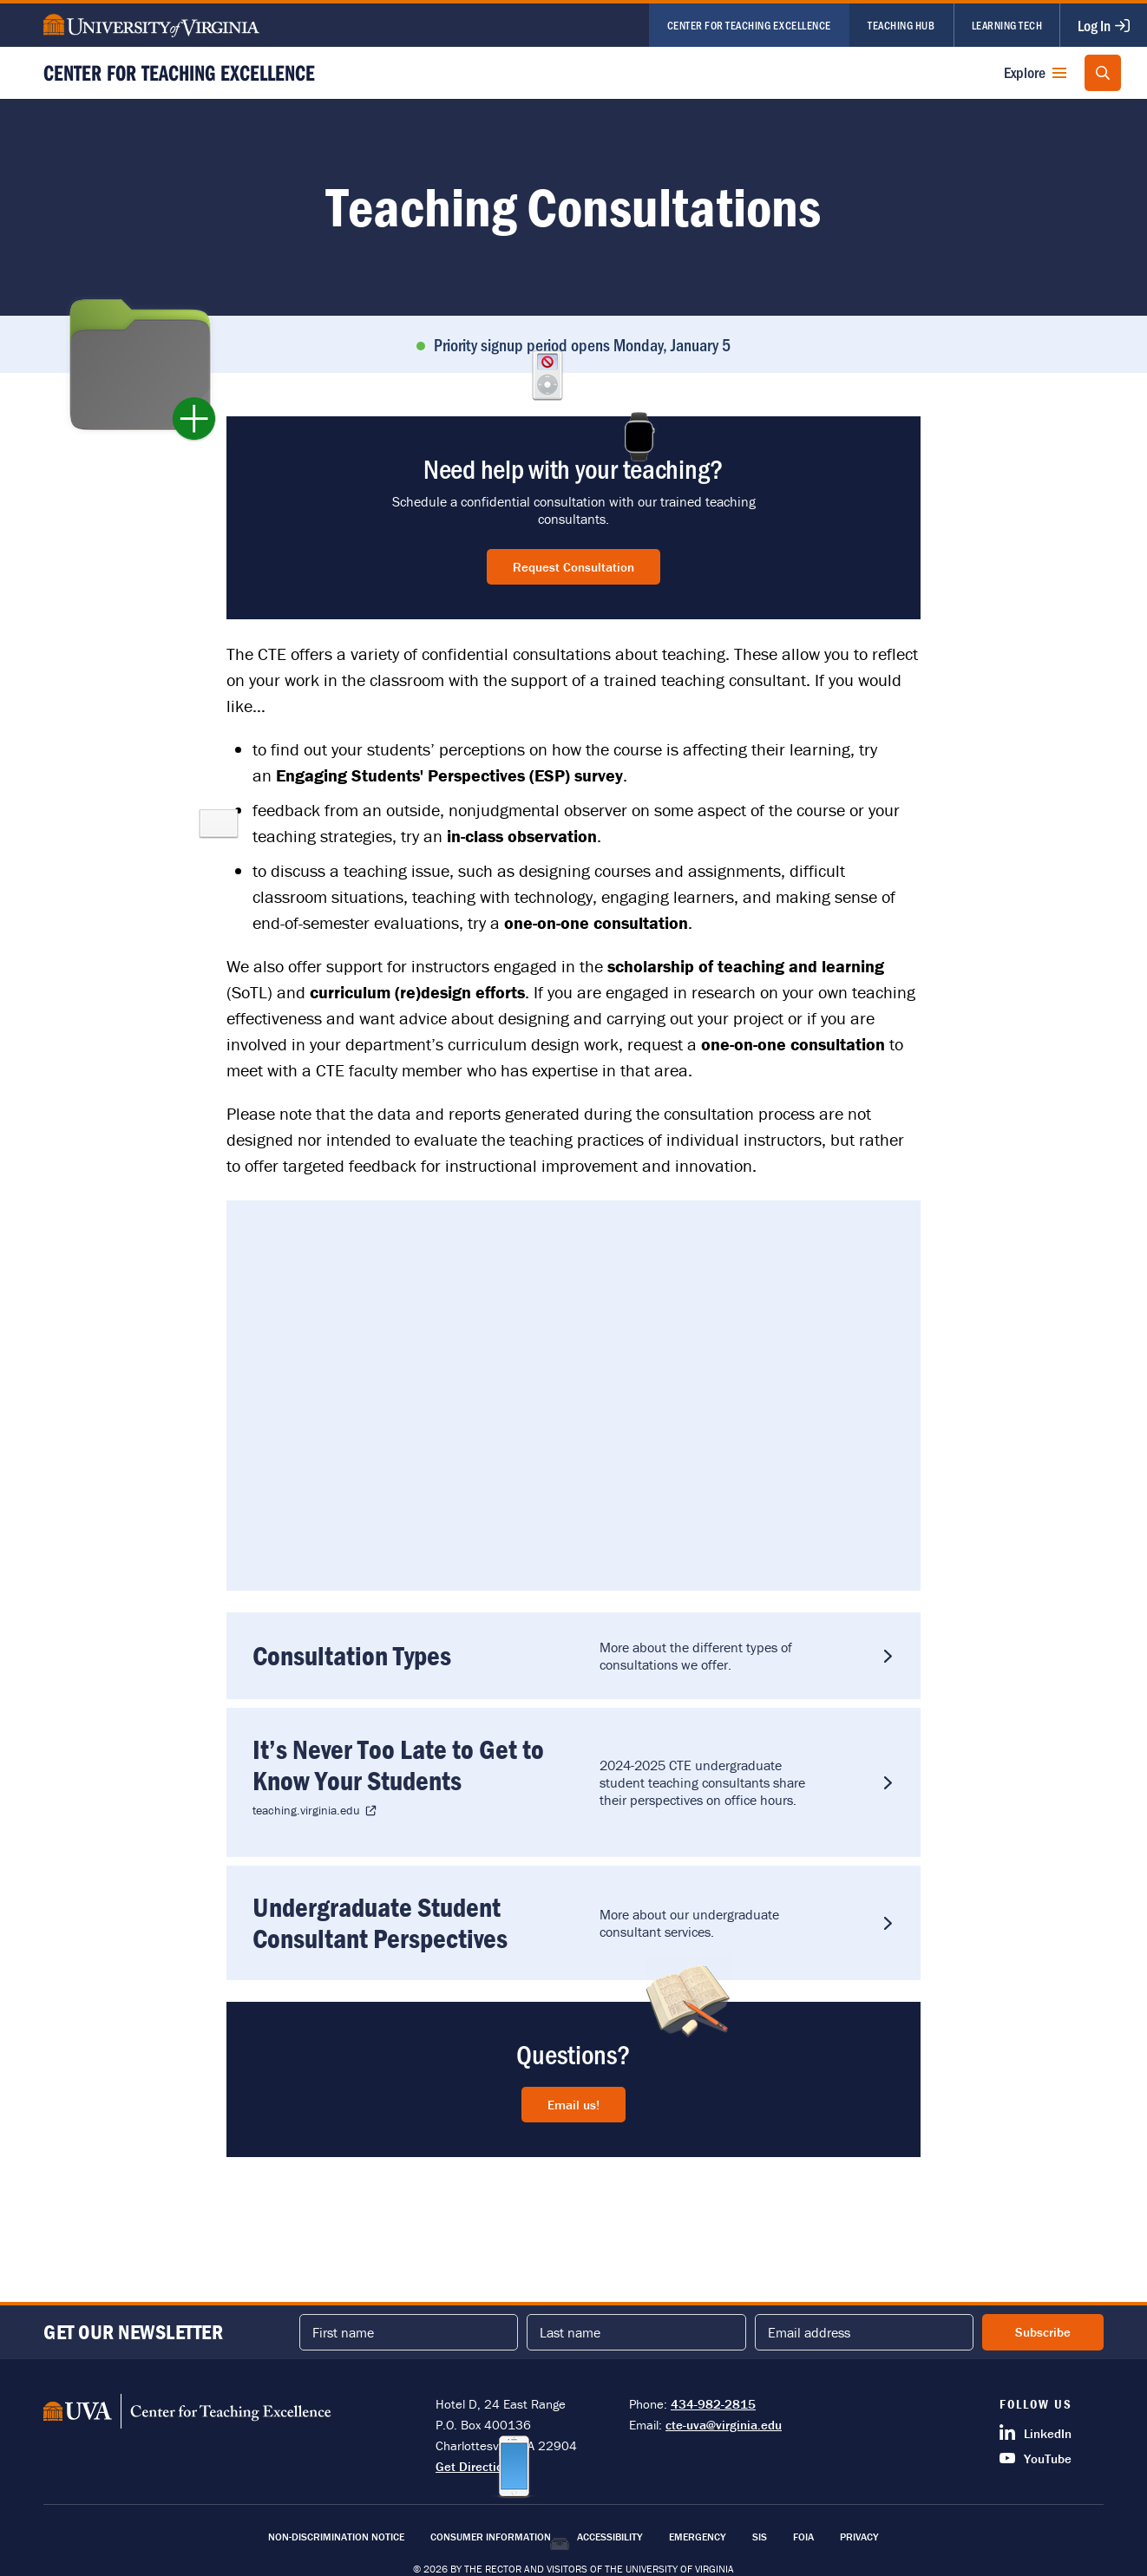 The image size is (1147, 2576). Describe the element at coordinates (688, 1998) in the screenshot. I see `access hanja character conversion tool` at that location.